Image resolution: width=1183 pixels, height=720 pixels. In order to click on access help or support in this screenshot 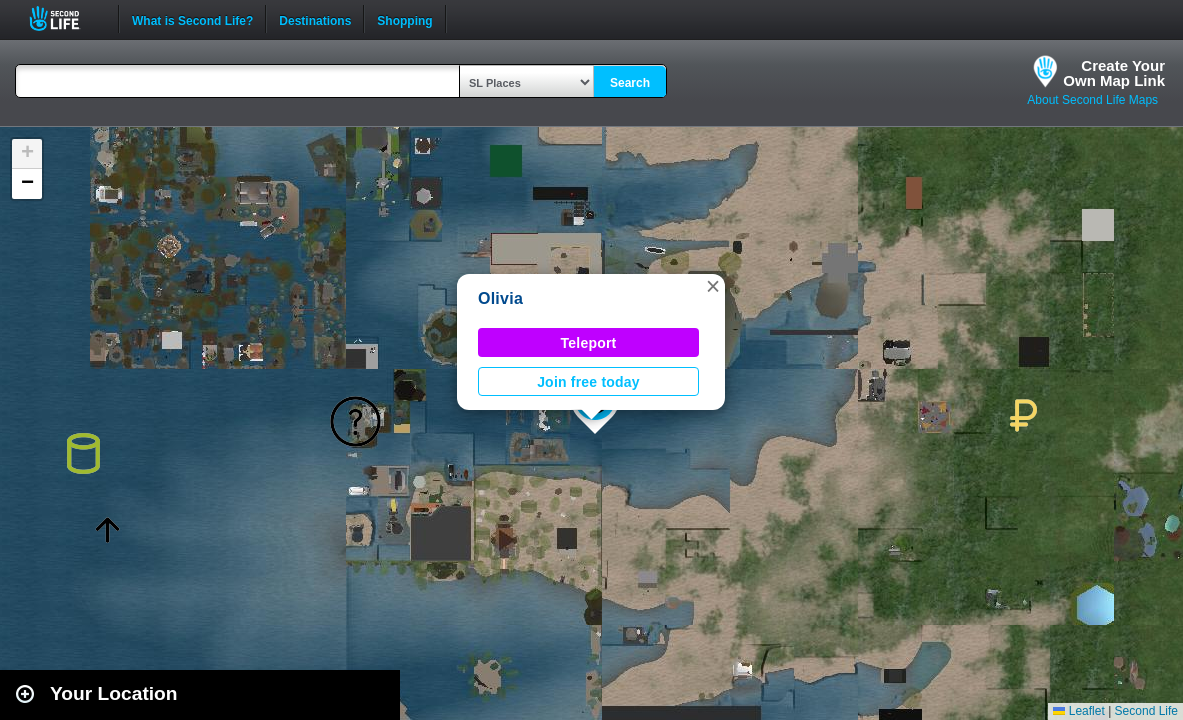, I will do `click(355, 421)`.